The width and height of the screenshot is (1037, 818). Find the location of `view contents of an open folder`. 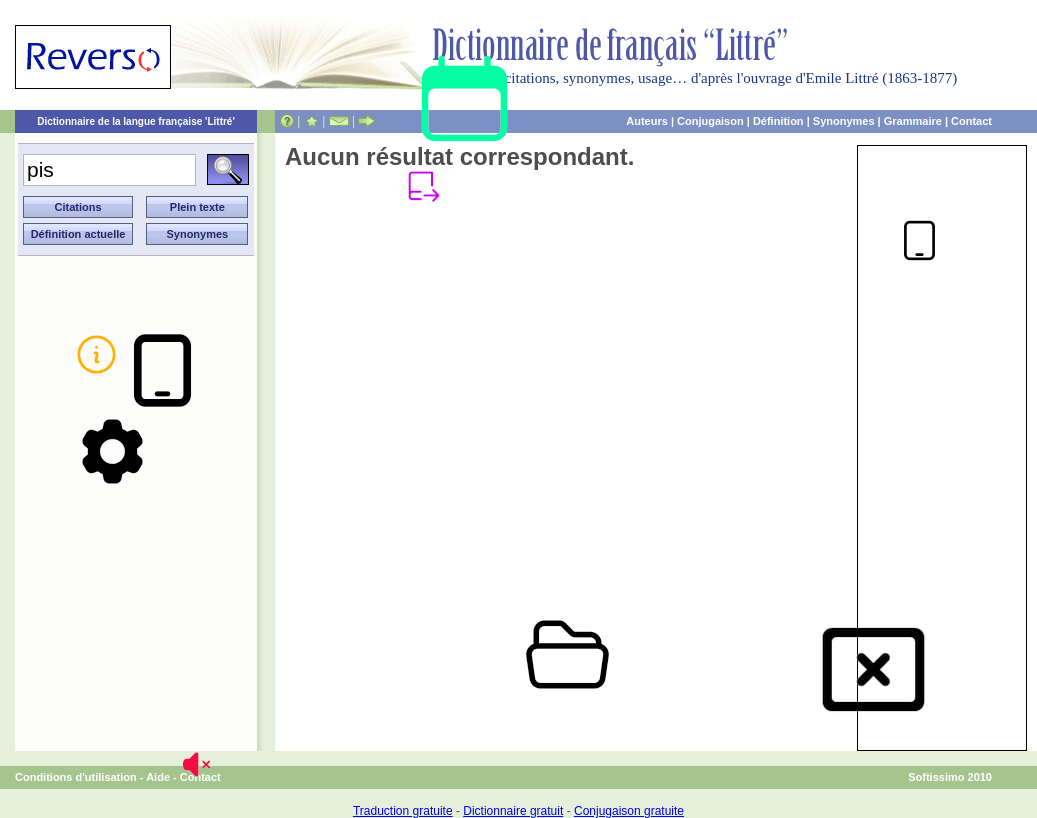

view contents of an open folder is located at coordinates (567, 654).